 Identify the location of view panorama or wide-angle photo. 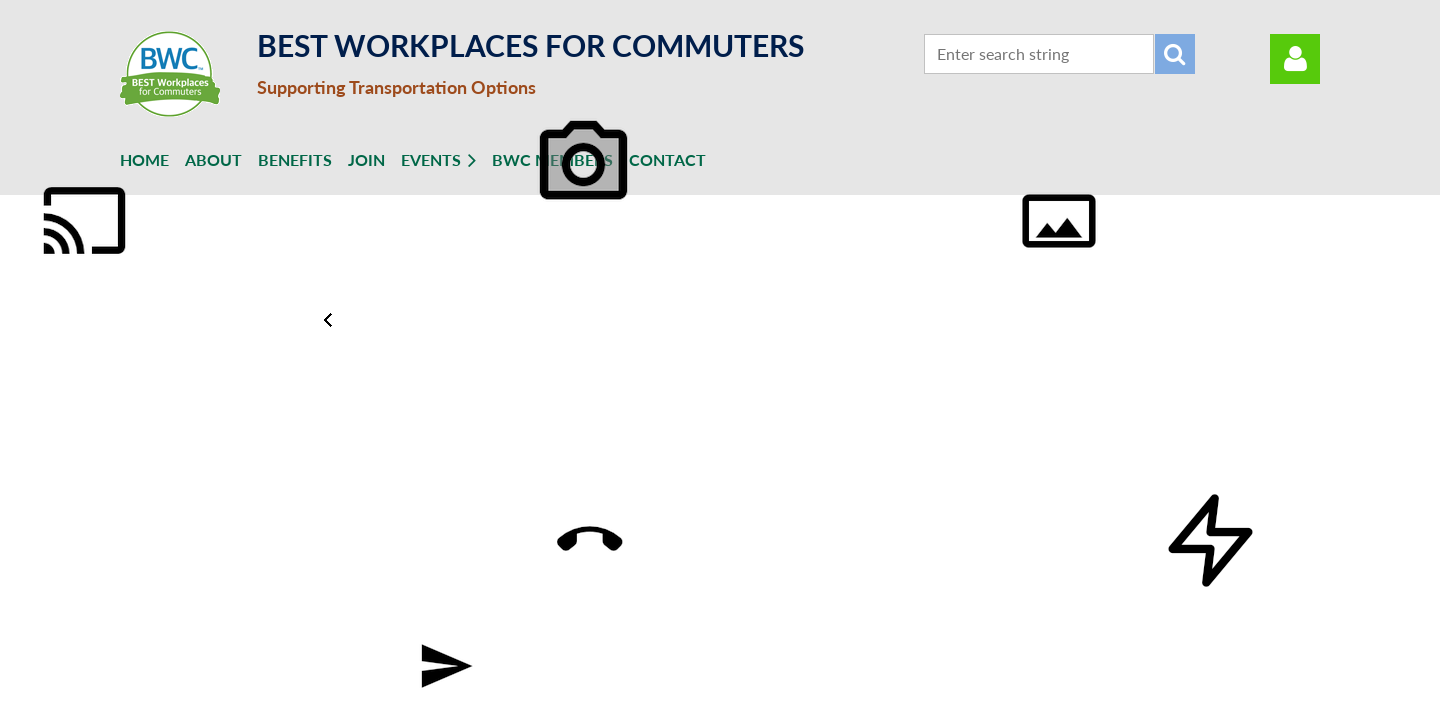
(1059, 221).